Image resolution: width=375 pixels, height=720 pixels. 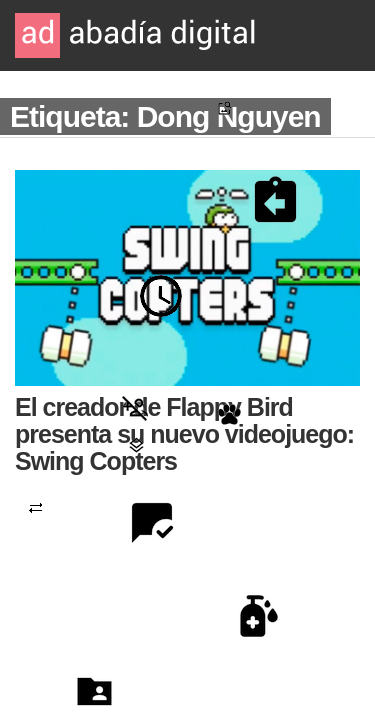 I want to click on search for images or photos, so click(x=225, y=108).